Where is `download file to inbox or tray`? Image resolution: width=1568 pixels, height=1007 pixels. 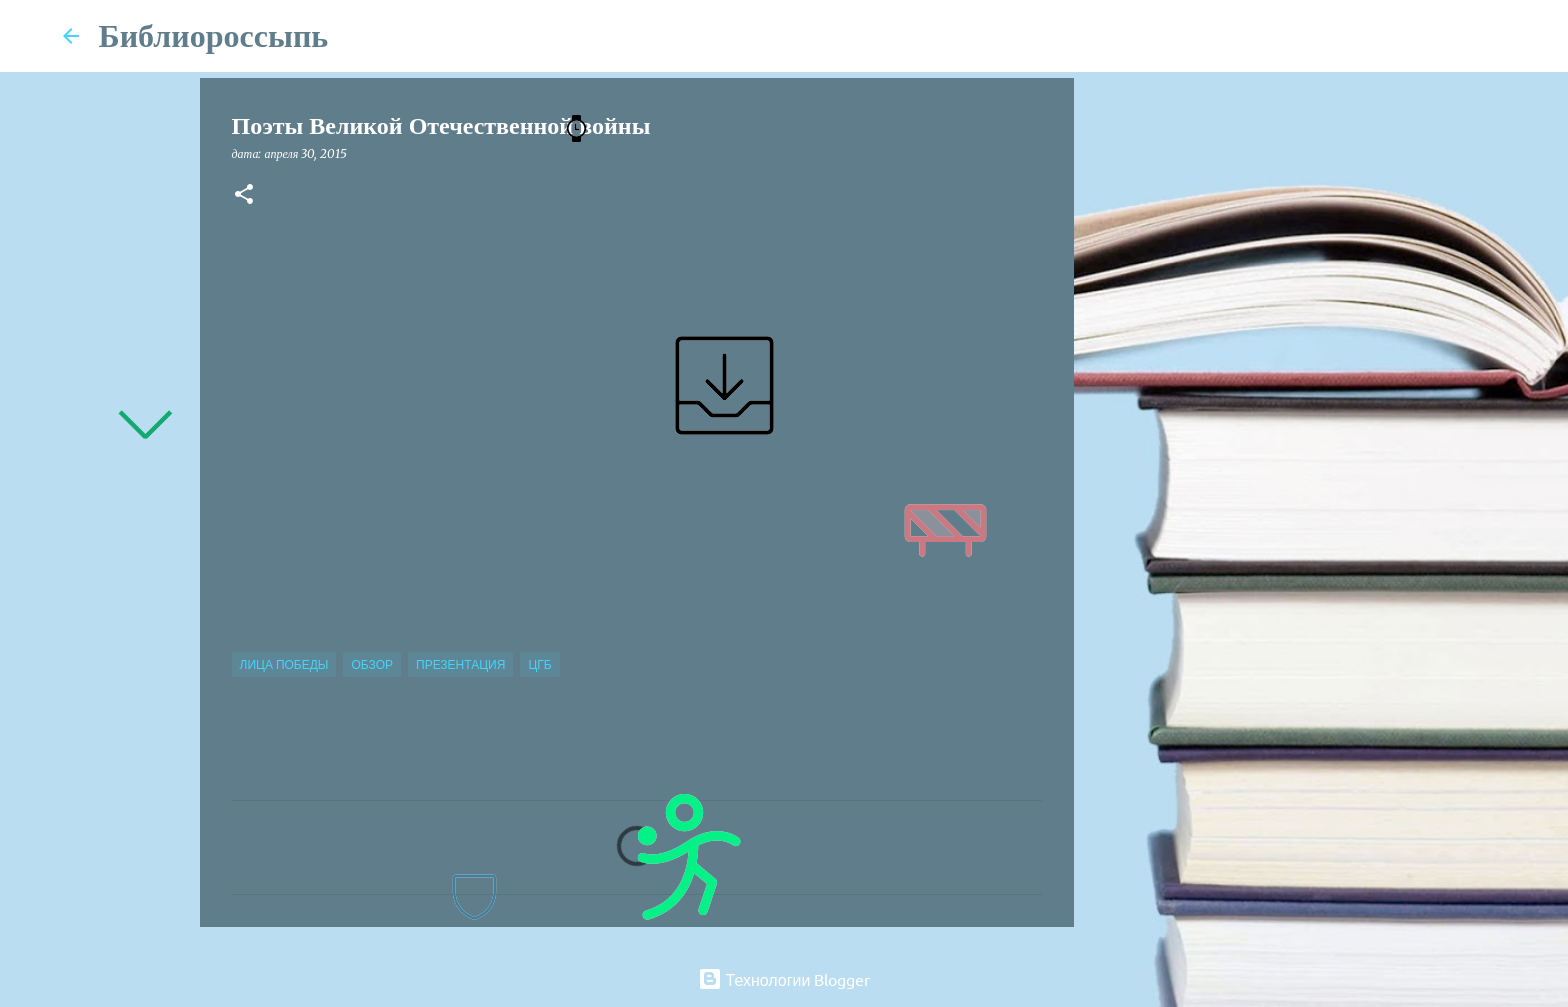 download file to inbox or tray is located at coordinates (724, 385).